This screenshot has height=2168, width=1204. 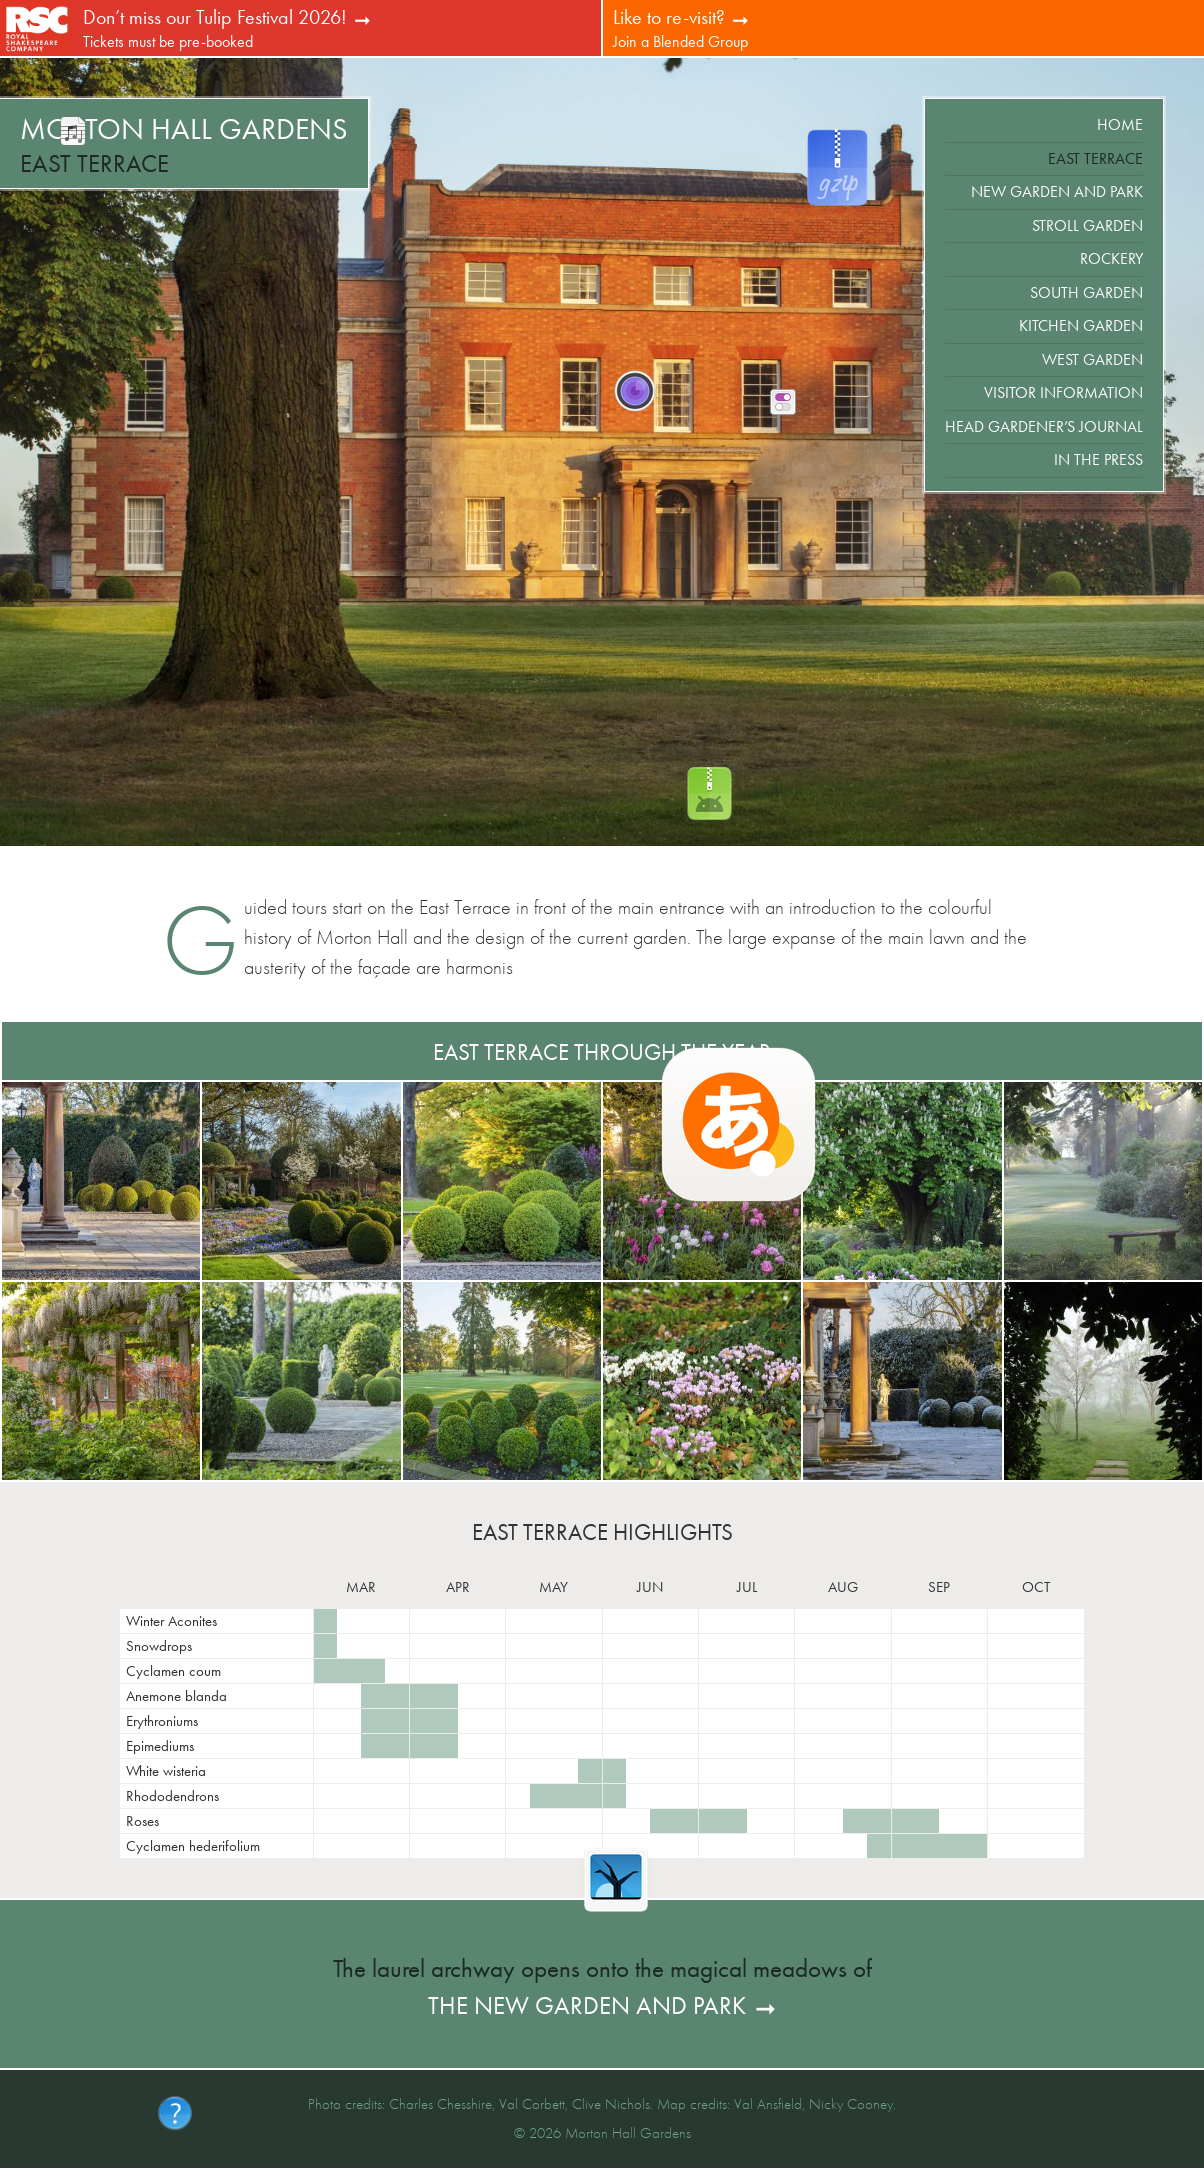 What do you see at coordinates (175, 2113) in the screenshot?
I see `open help documentation` at bounding box center [175, 2113].